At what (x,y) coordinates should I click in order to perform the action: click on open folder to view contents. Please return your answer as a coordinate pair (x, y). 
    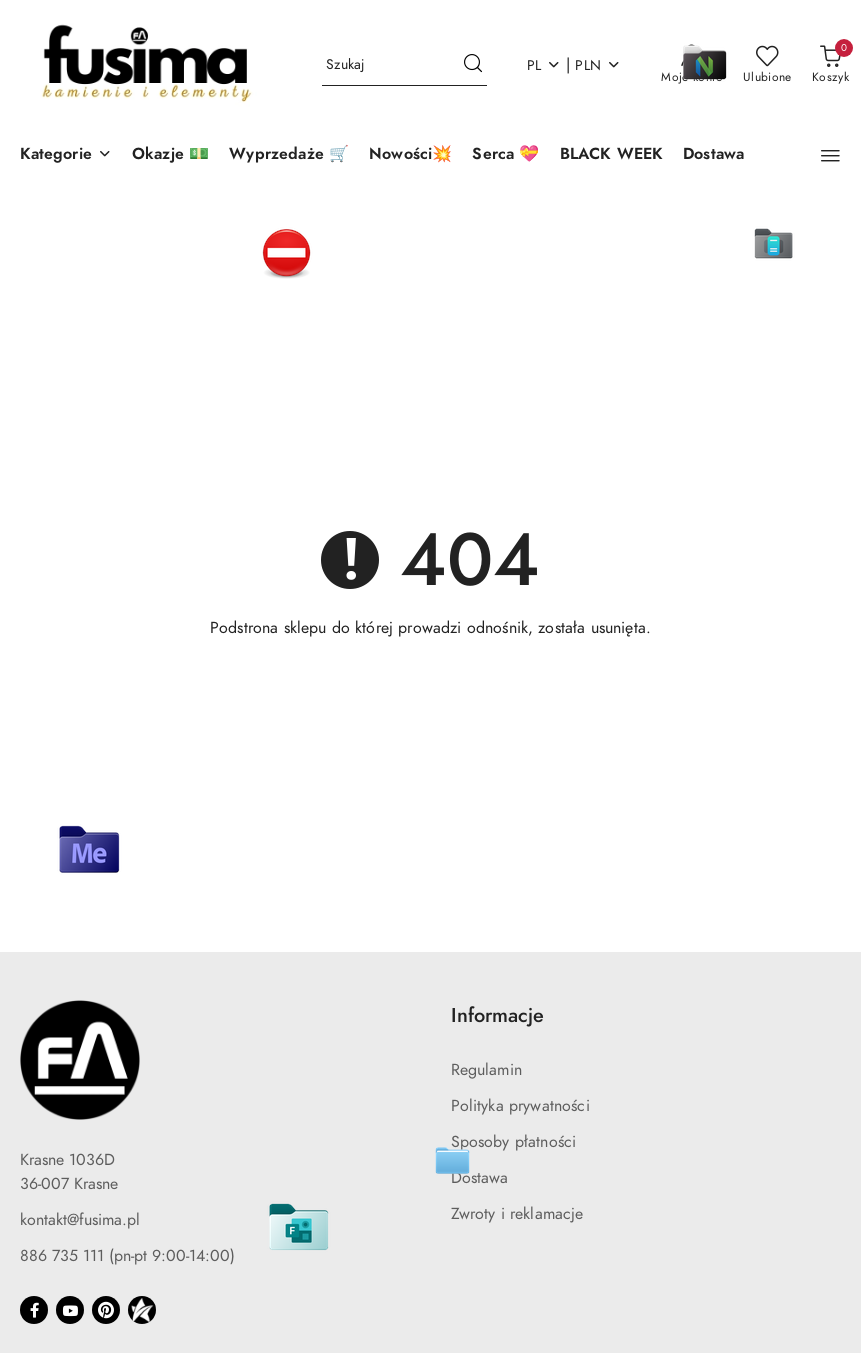
    Looking at the image, I should click on (452, 1160).